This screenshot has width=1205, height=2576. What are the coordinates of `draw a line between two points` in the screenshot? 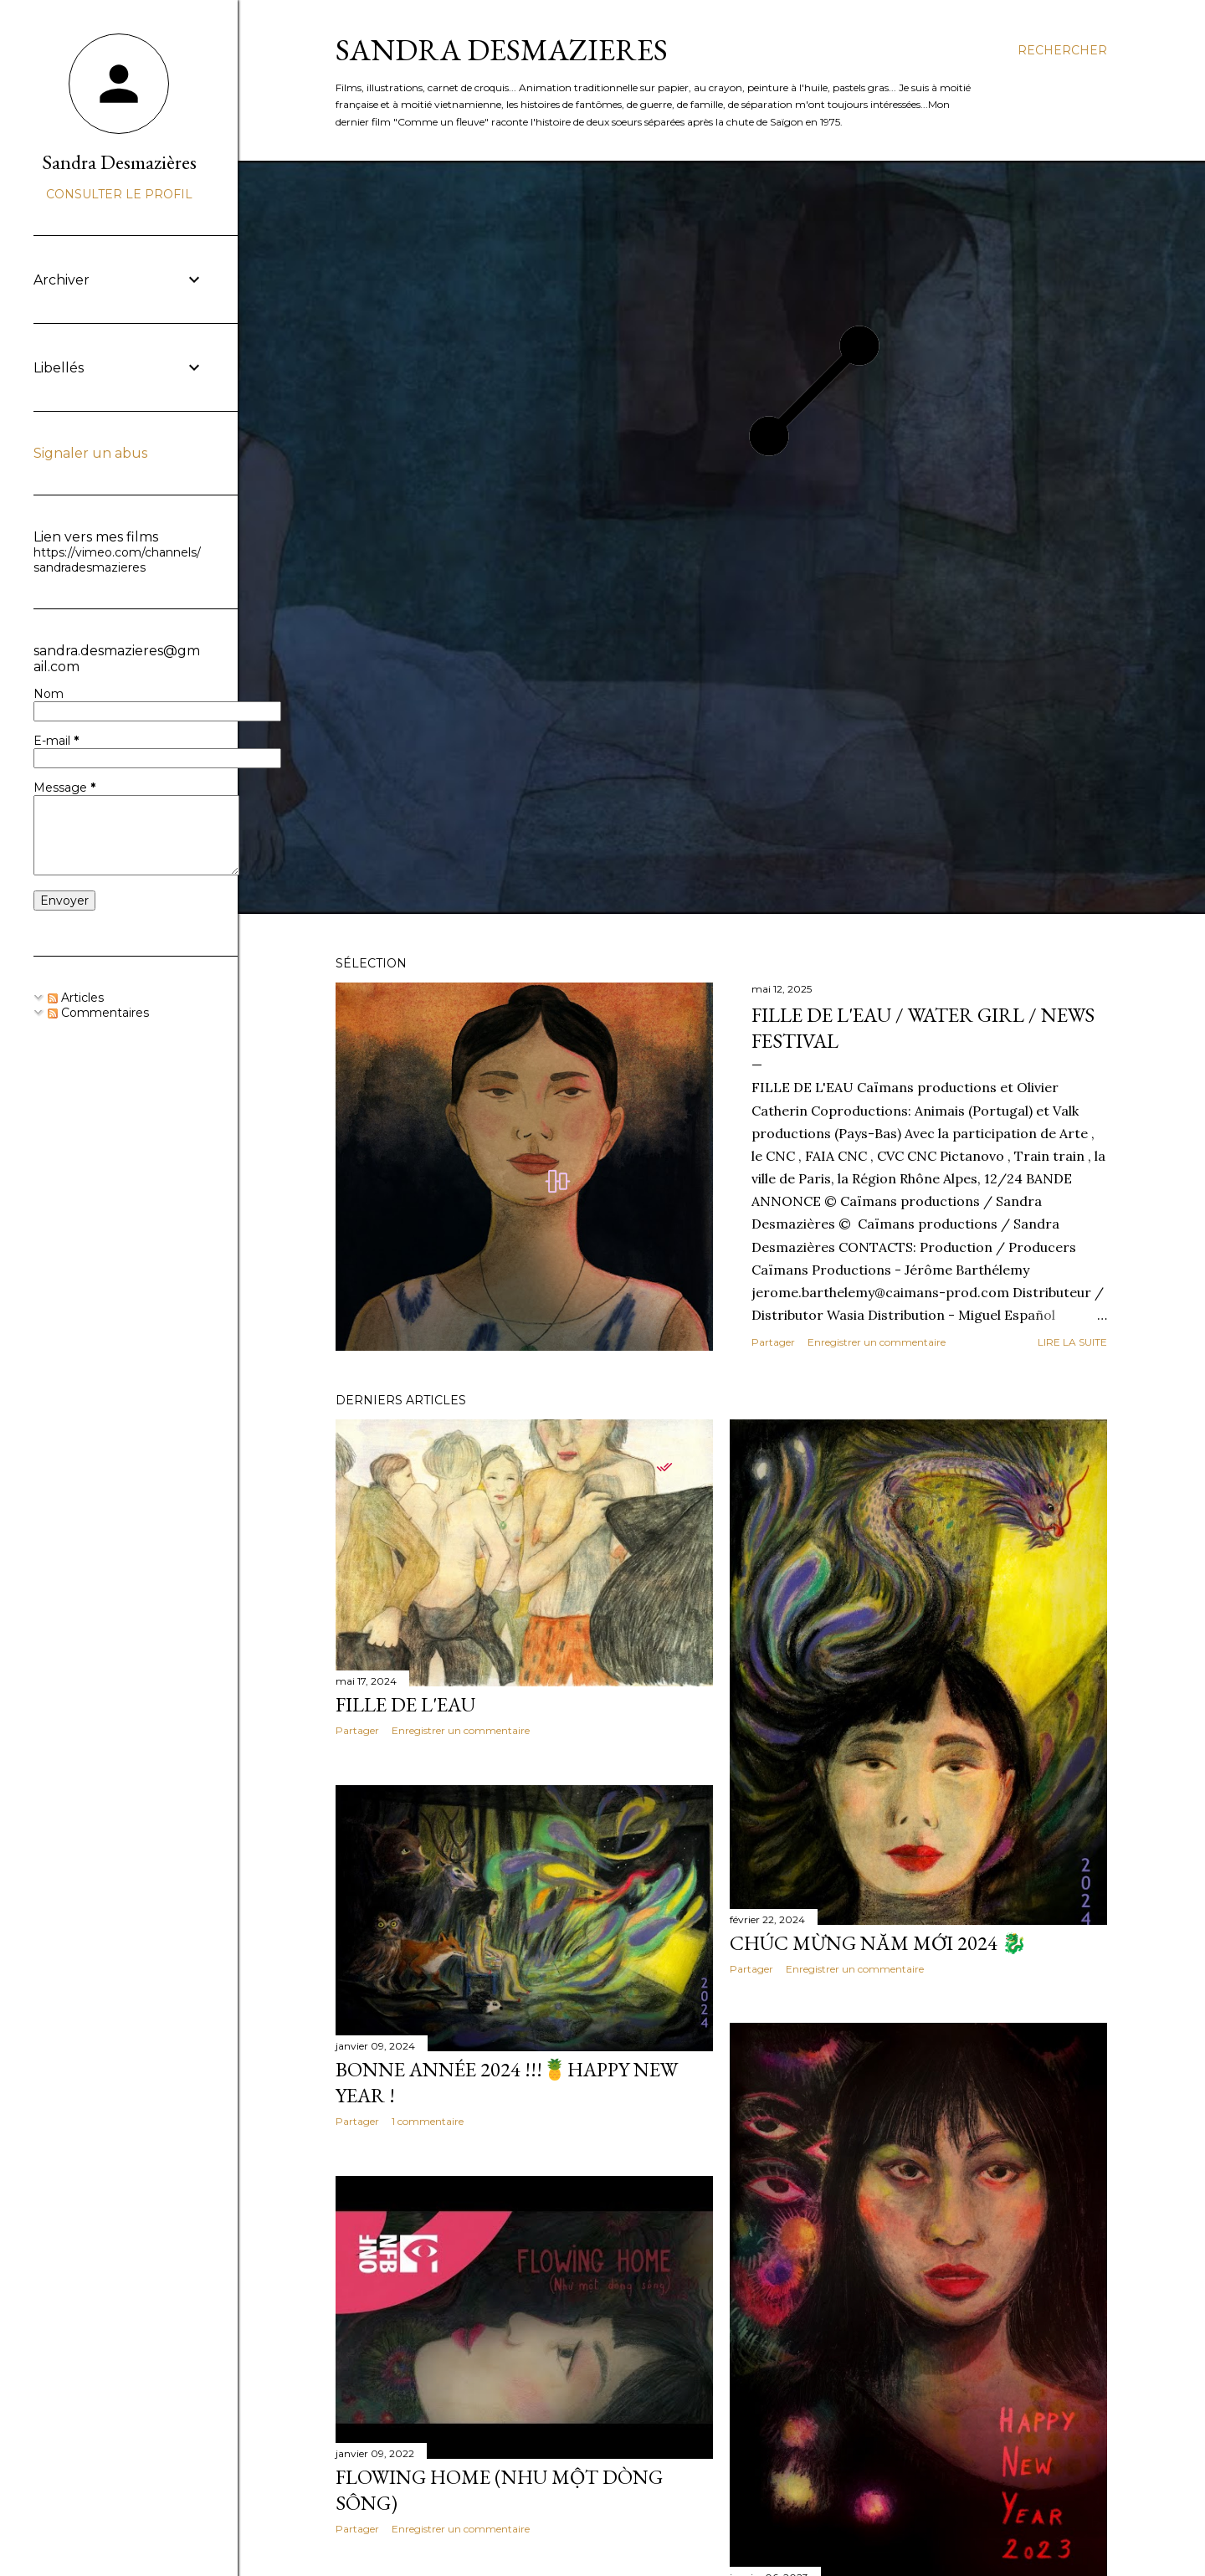 It's located at (814, 391).